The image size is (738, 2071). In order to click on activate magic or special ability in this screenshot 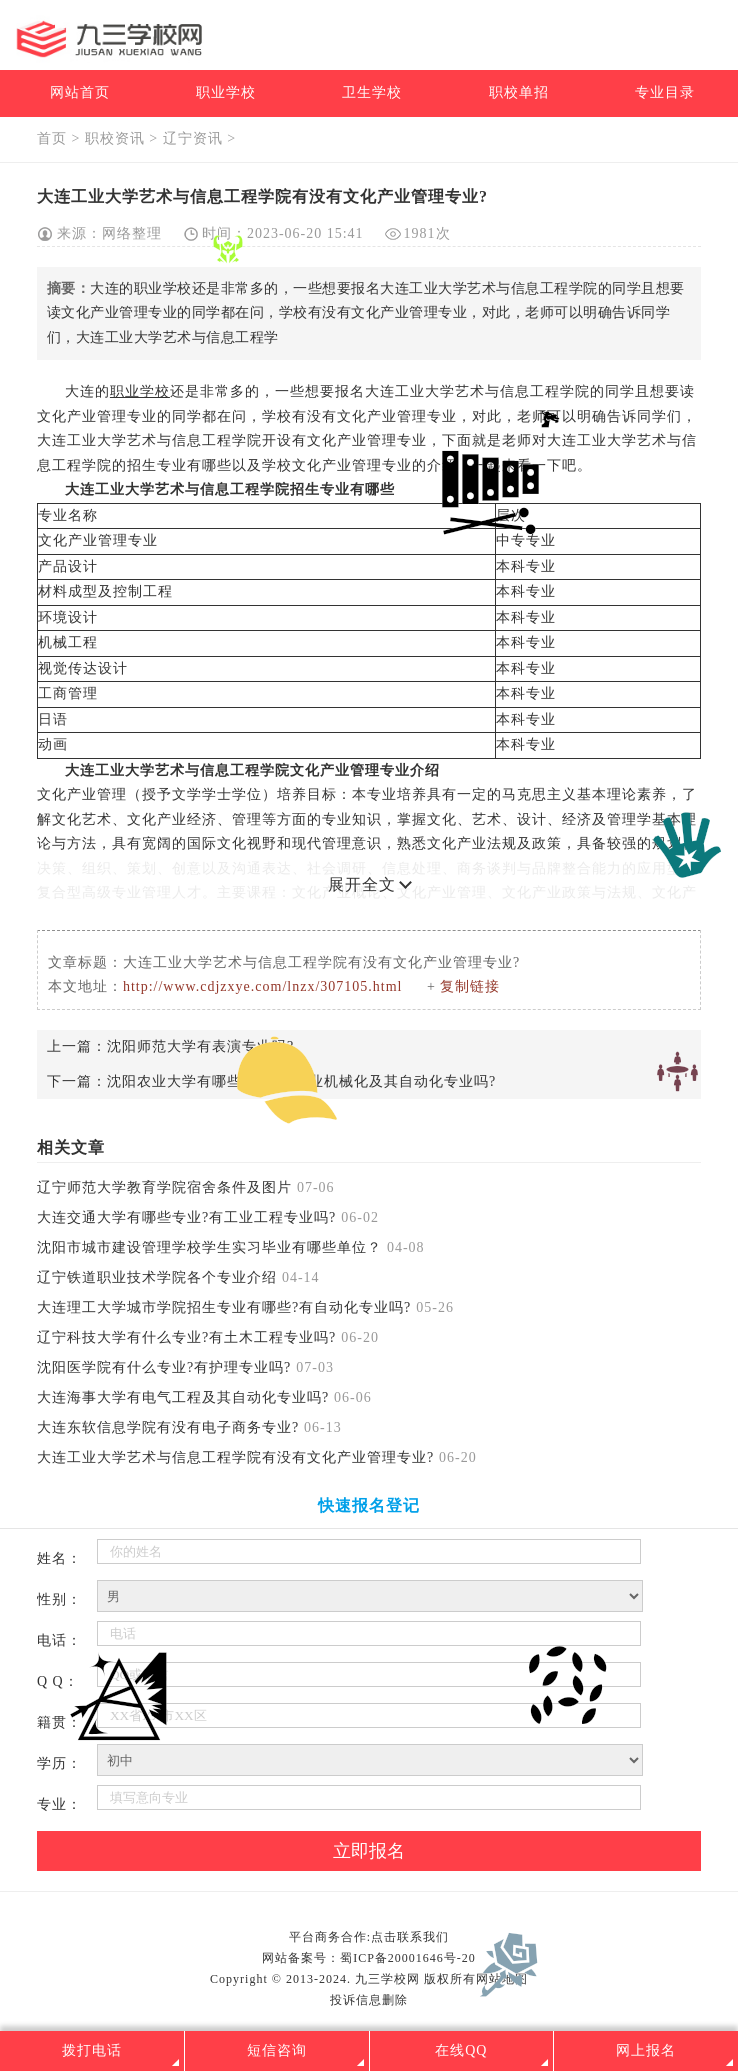, I will do `click(687, 846)`.